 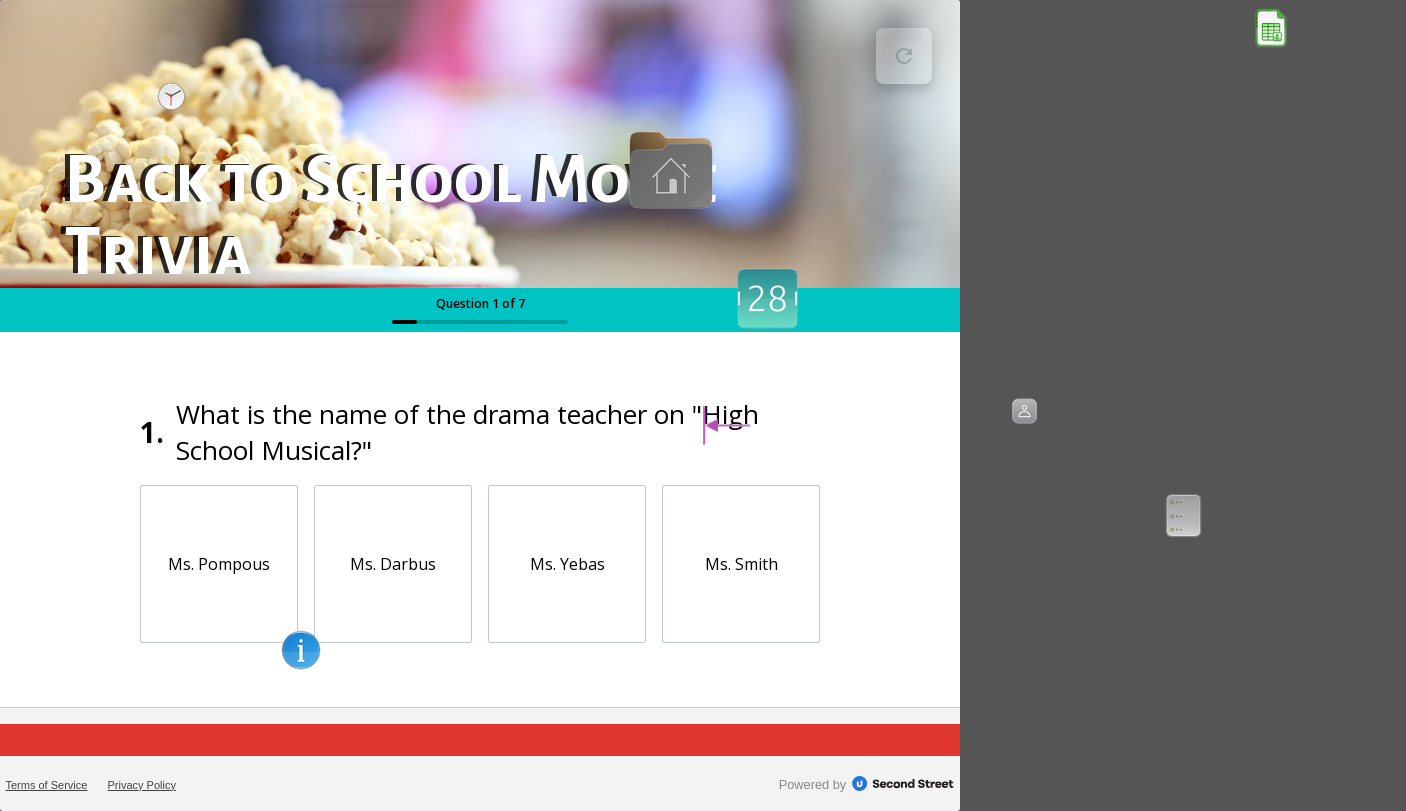 I want to click on view information or details about an application, so click(x=301, y=650).